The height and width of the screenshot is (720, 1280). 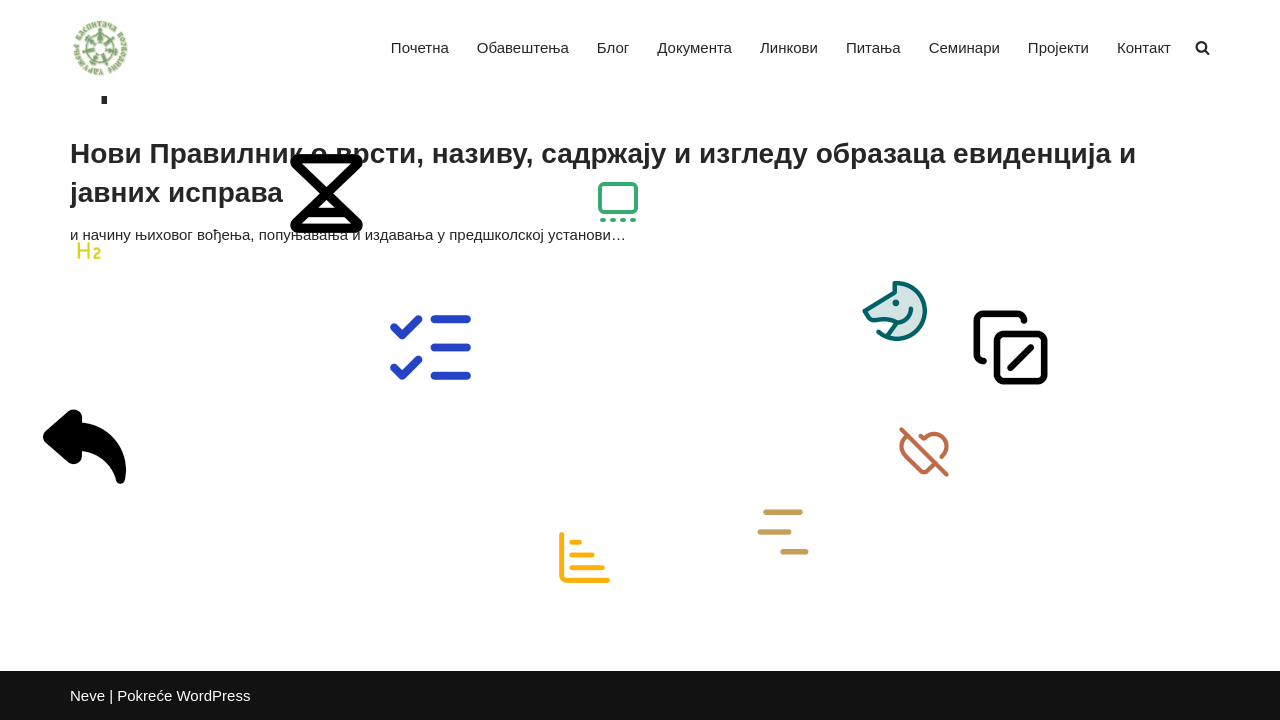 What do you see at coordinates (924, 452) in the screenshot?
I see `remove from favorites` at bounding box center [924, 452].